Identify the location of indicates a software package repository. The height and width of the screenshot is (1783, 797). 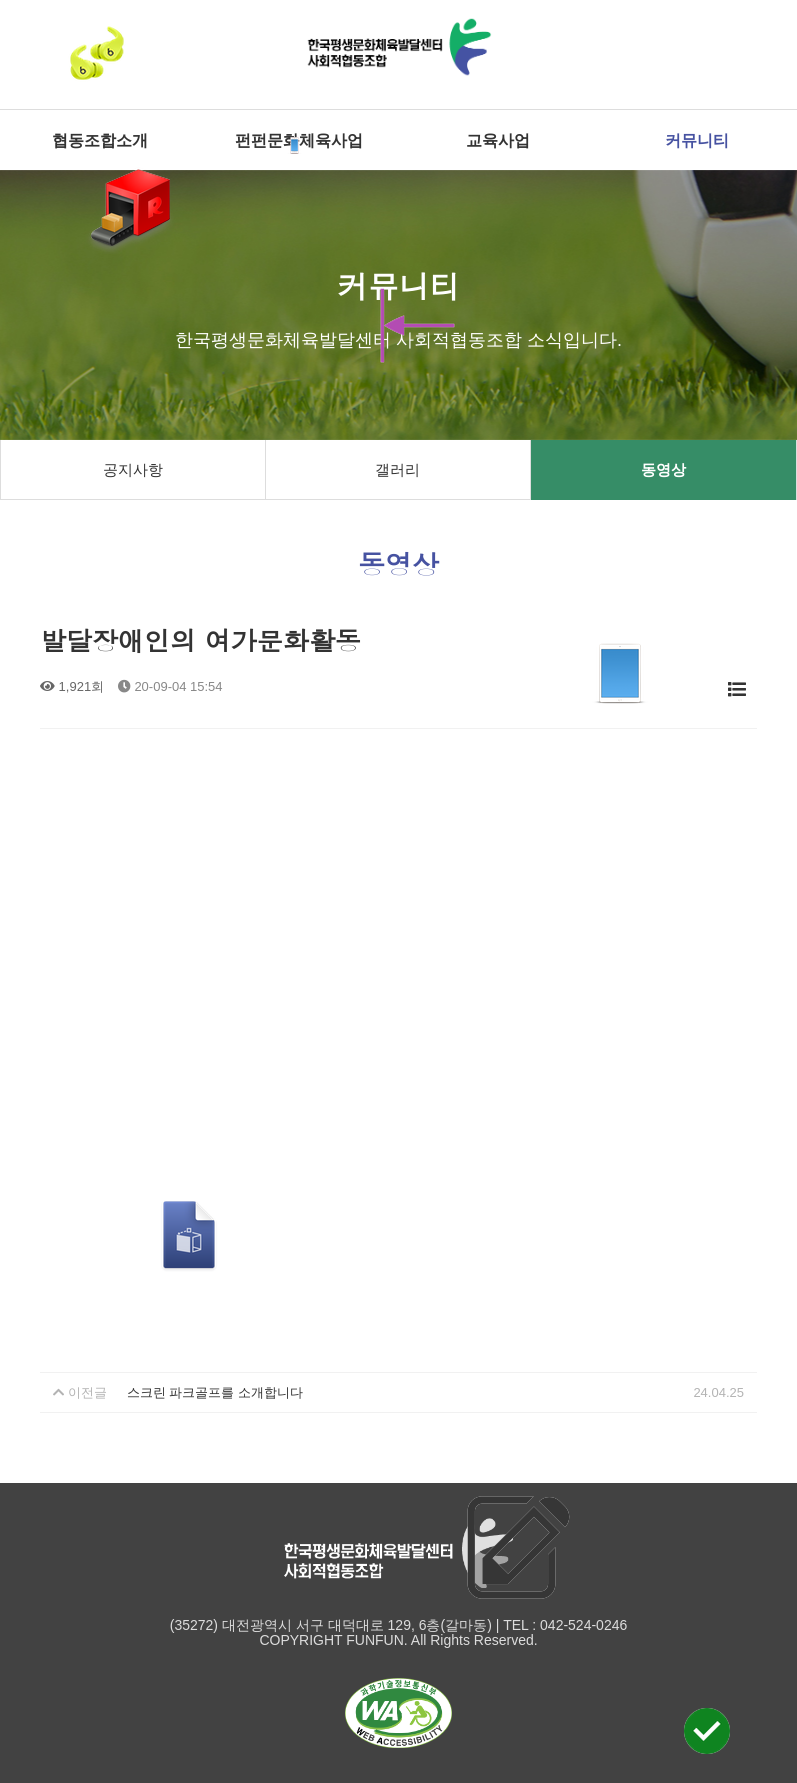
(130, 208).